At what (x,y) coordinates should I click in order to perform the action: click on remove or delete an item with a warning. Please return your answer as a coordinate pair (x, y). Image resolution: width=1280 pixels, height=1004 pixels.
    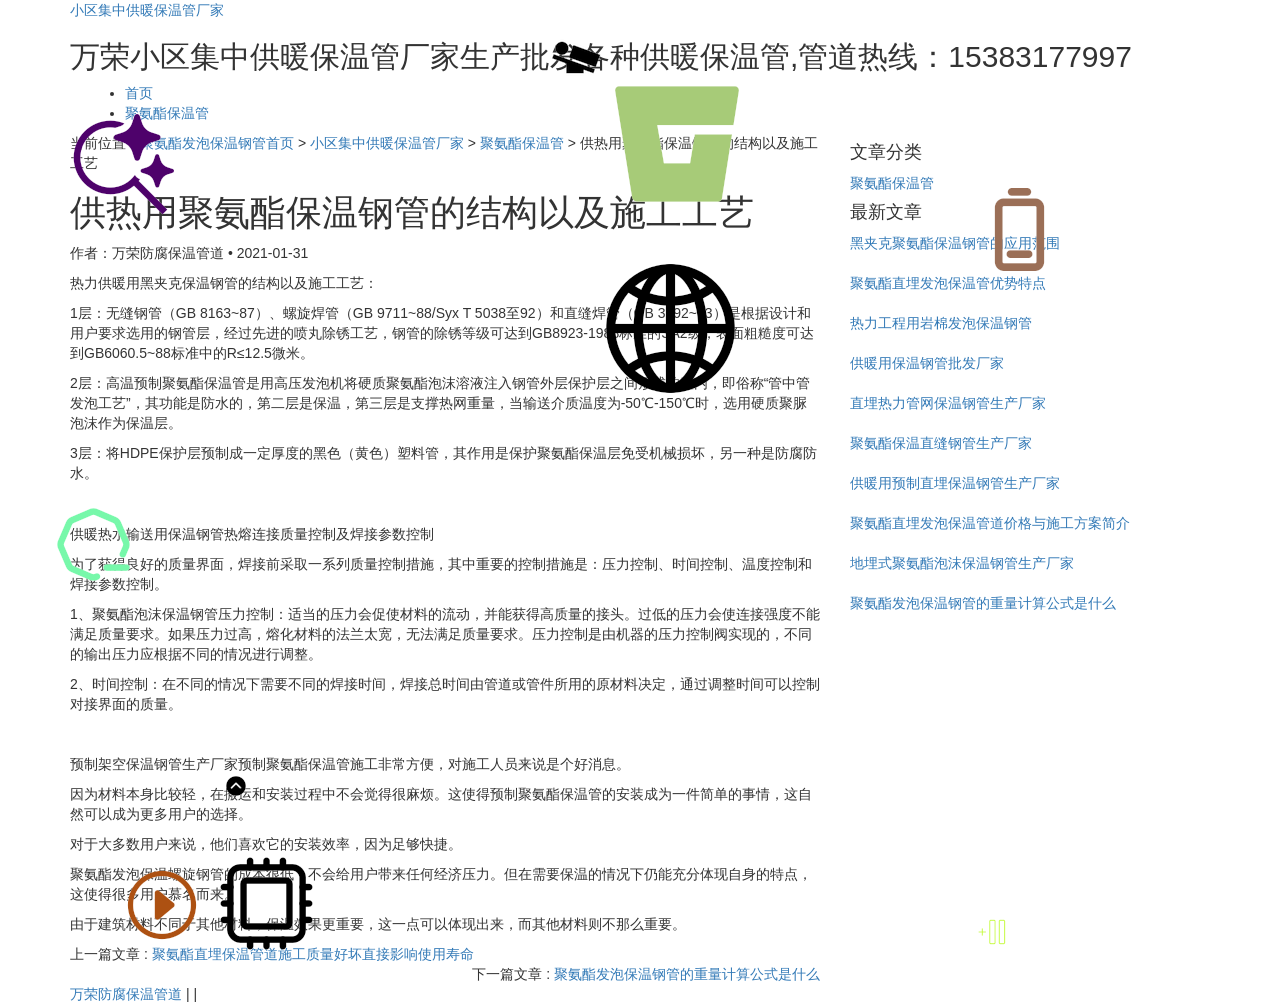
    Looking at the image, I should click on (93, 544).